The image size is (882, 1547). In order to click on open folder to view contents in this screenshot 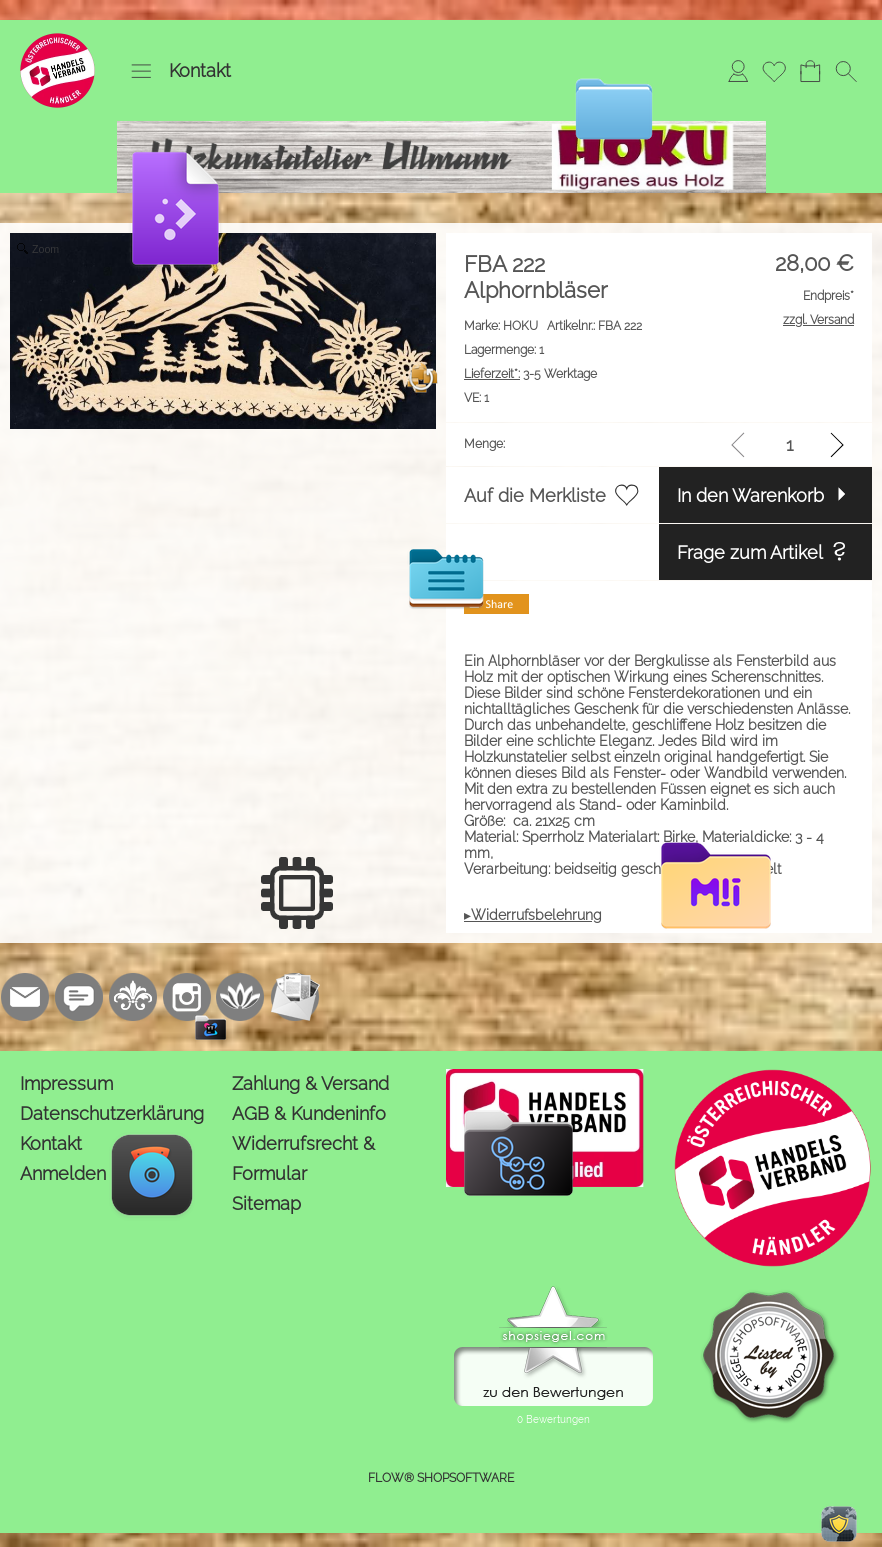, I will do `click(614, 109)`.